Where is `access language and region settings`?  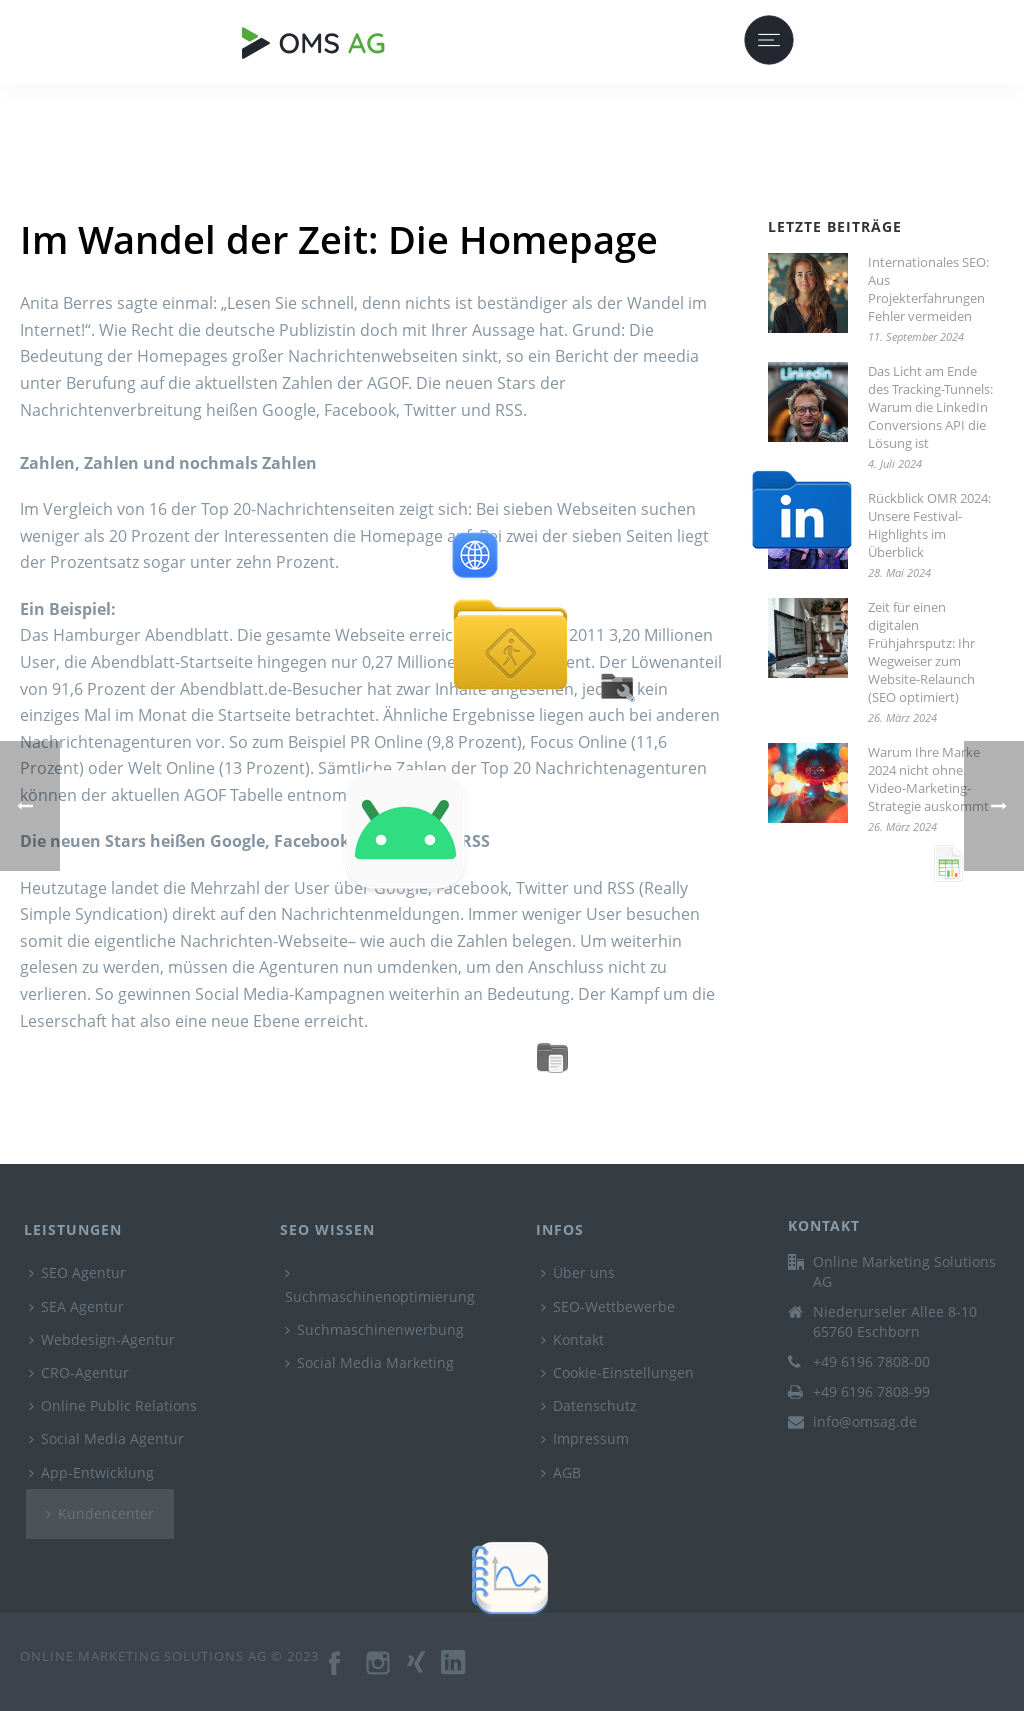 access language and region settings is located at coordinates (475, 556).